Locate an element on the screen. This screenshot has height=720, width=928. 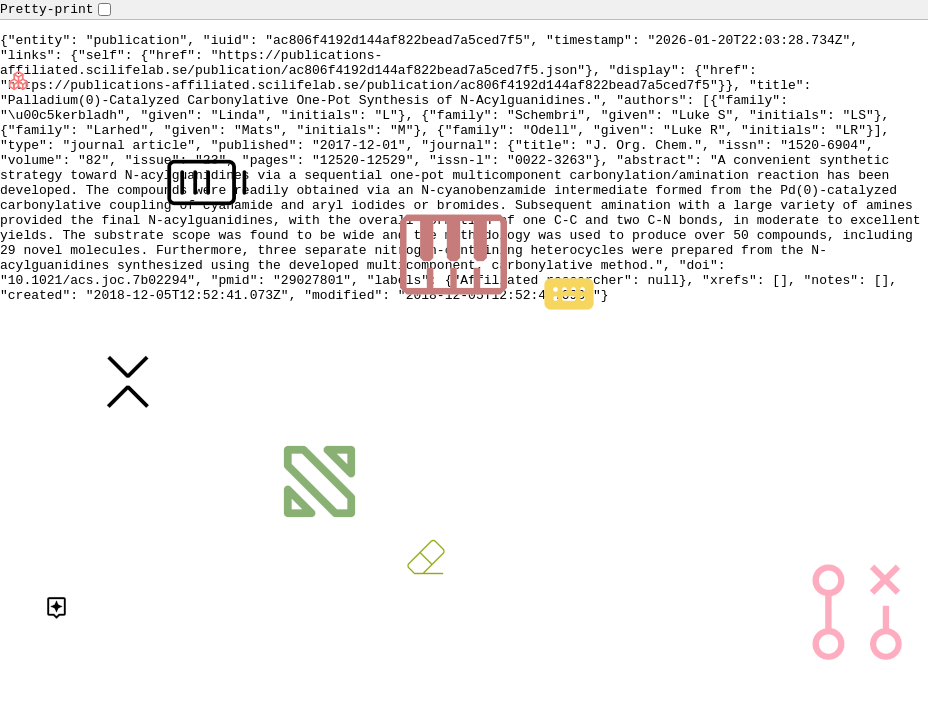
collapse or fold code sections is located at coordinates (128, 381).